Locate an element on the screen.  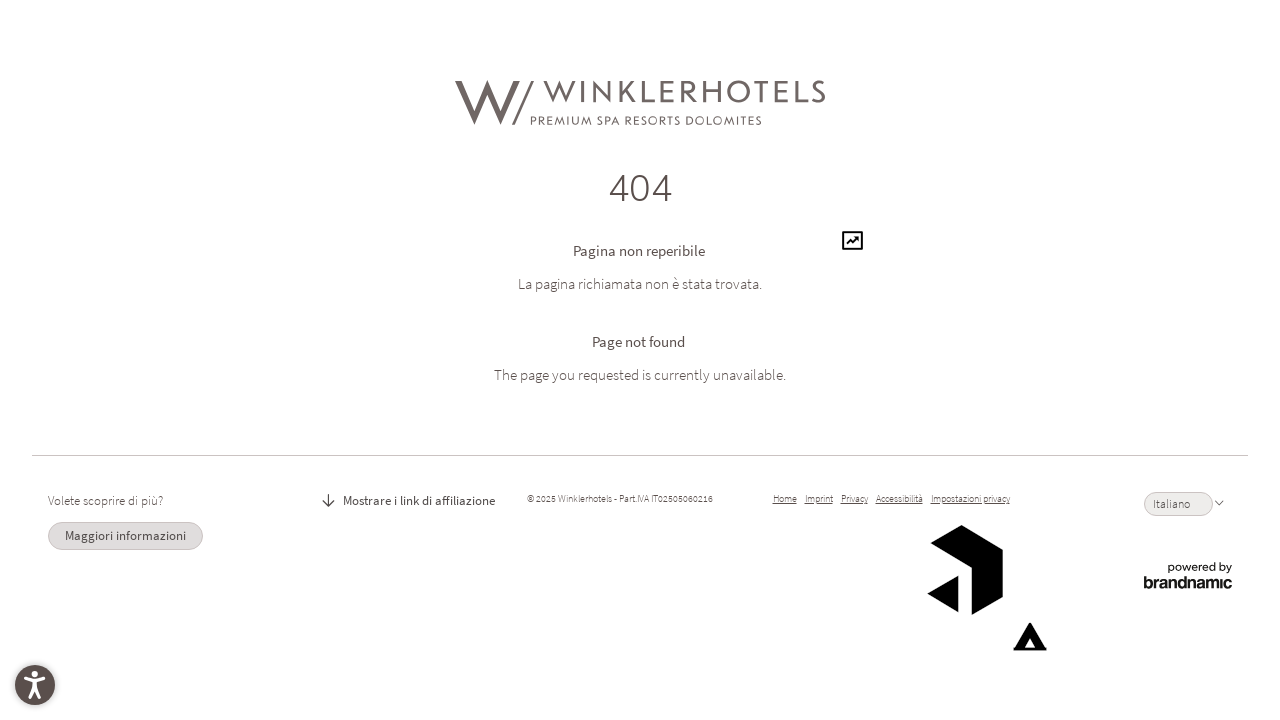
payload cms logo is located at coordinates (965, 570).